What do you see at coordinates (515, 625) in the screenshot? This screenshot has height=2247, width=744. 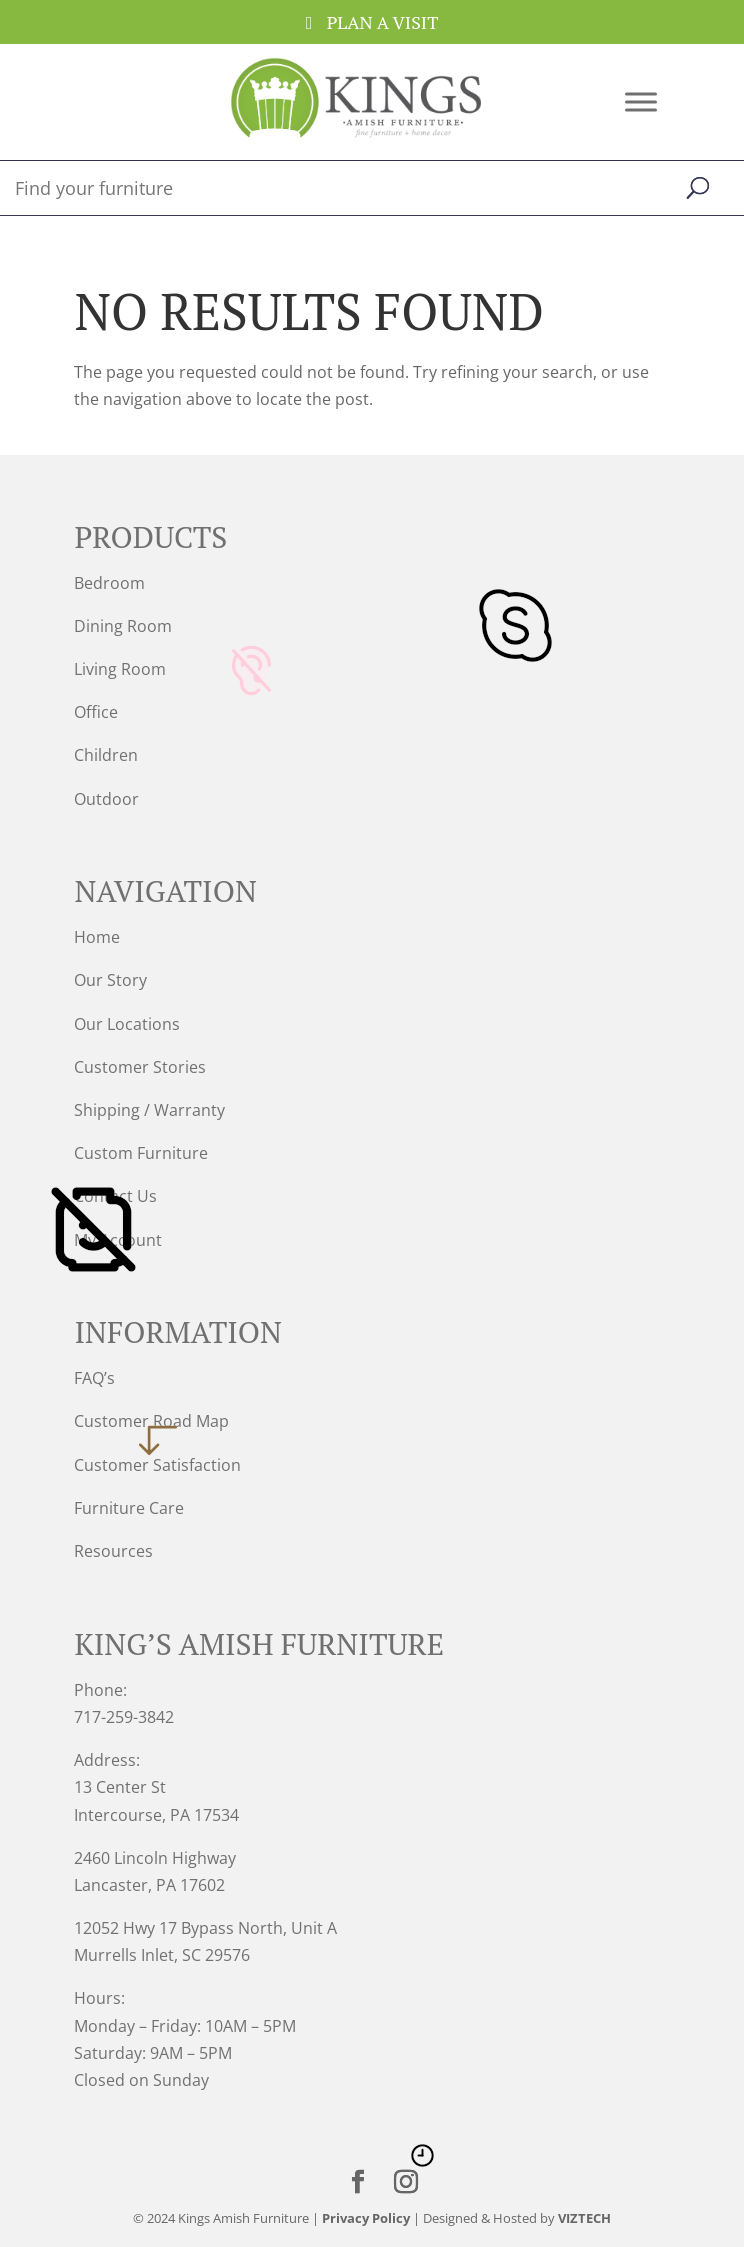 I see `open skype app` at bounding box center [515, 625].